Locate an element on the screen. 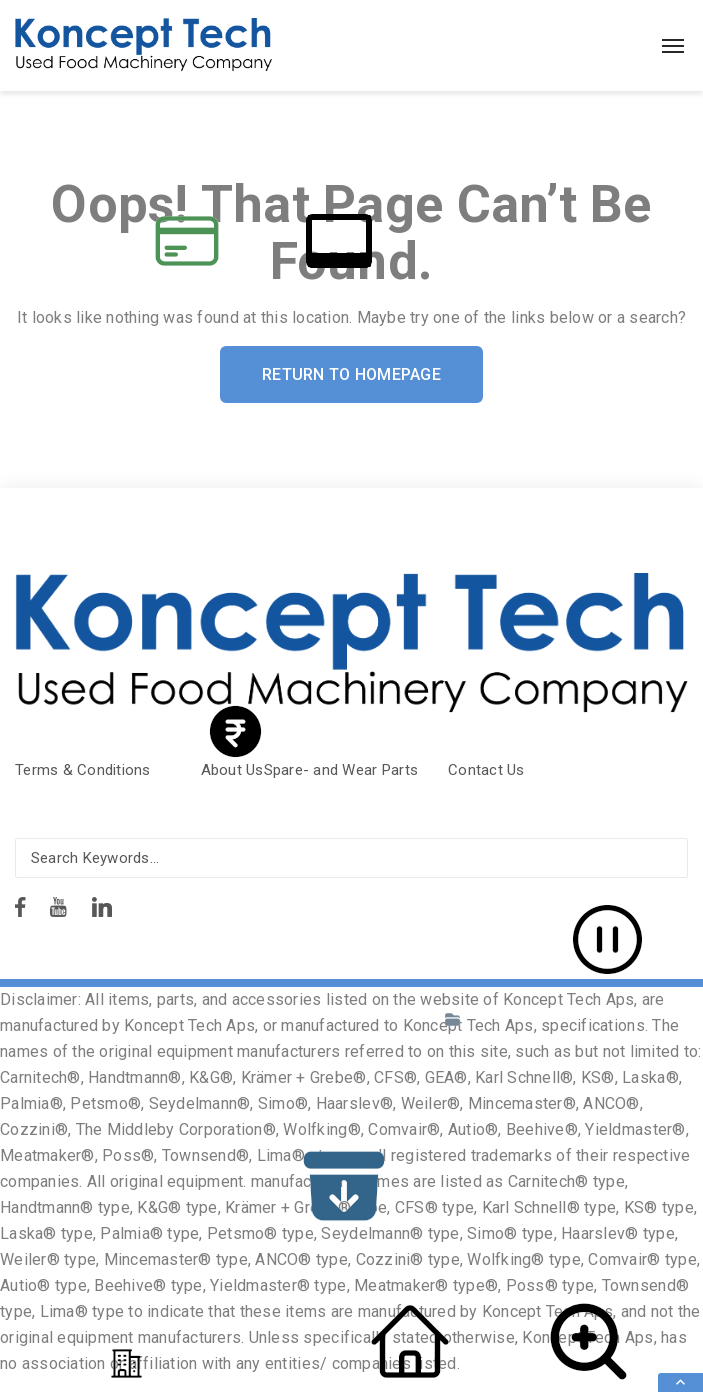  archive or store an item is located at coordinates (344, 1186).